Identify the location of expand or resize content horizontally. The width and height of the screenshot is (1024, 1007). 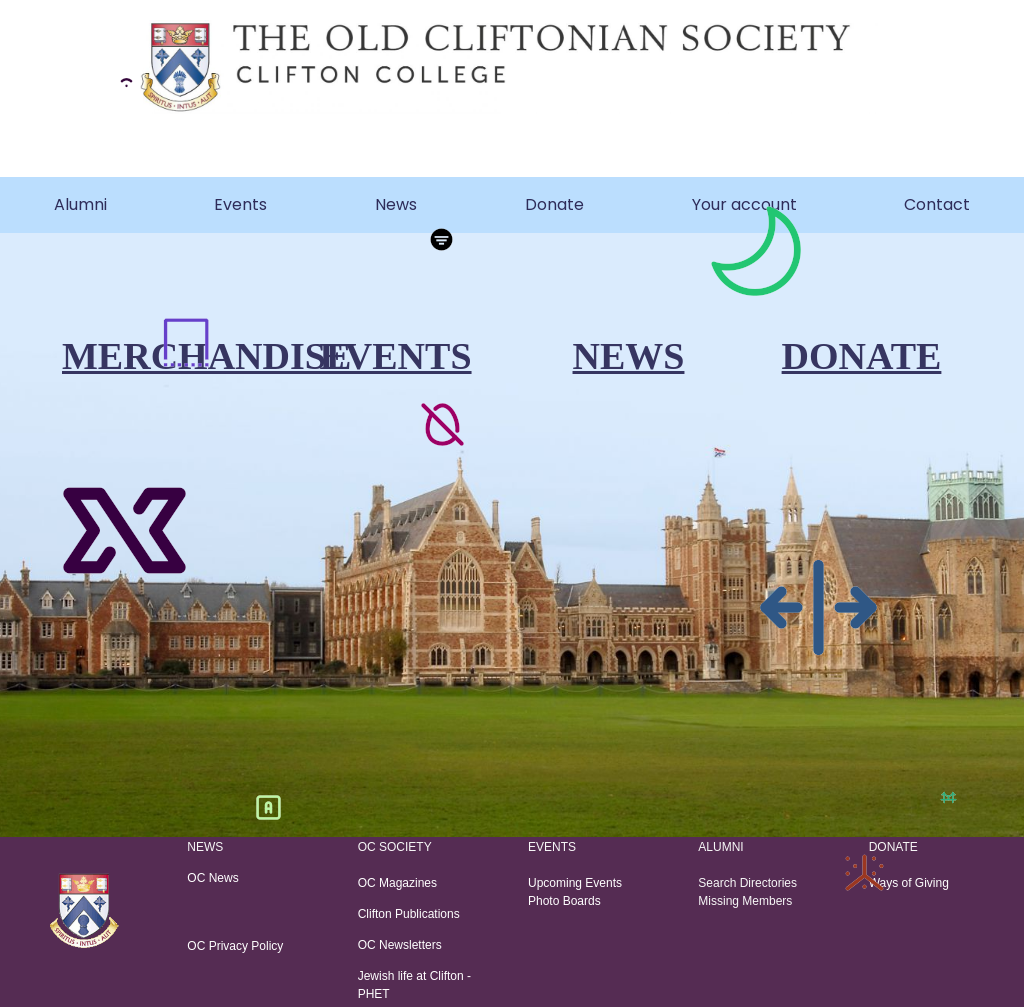
(818, 607).